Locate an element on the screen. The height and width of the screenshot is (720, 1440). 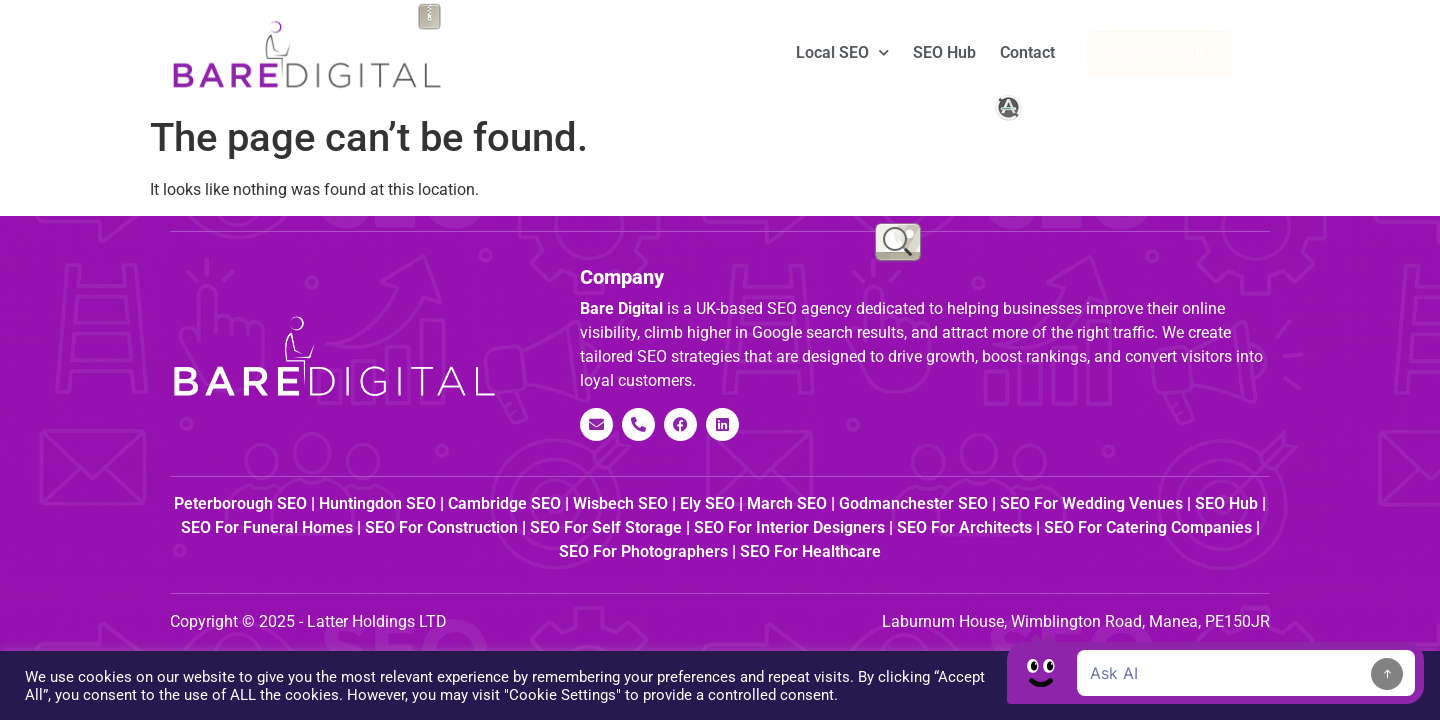
open the photo viewer application is located at coordinates (898, 242).